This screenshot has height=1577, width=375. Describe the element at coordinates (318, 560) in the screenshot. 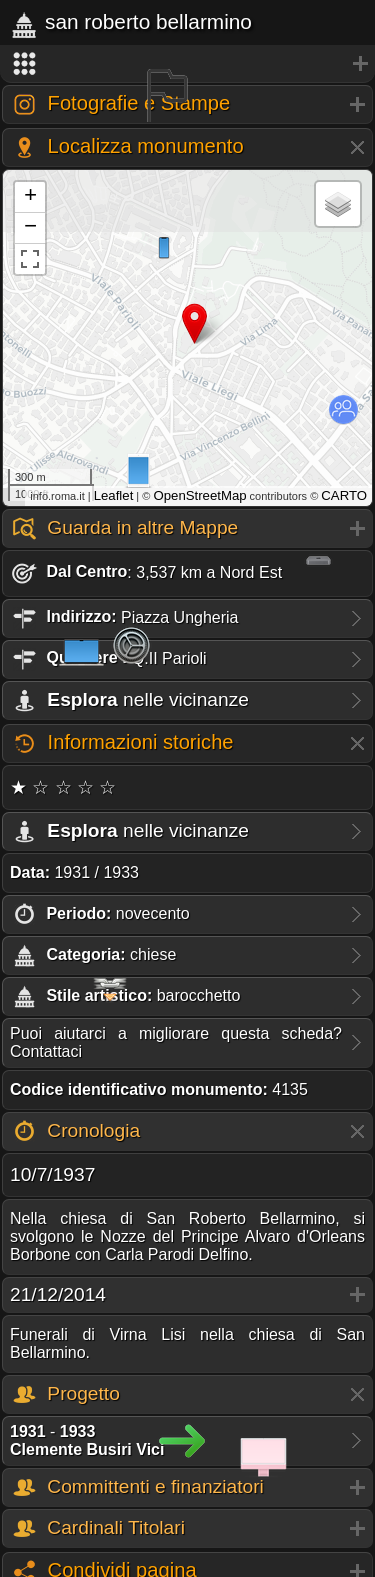

I see `indicates a mac mini device in system preferences` at that location.